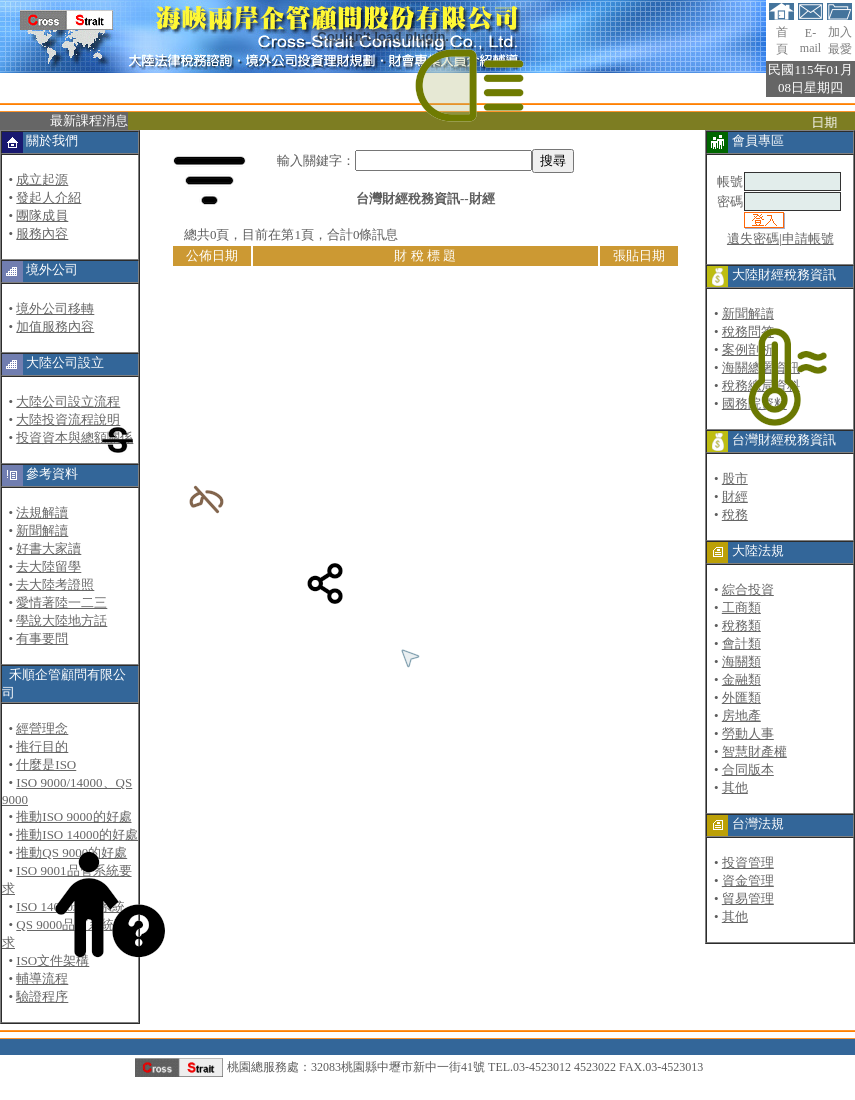 Image resolution: width=855 pixels, height=1100 pixels. What do you see at coordinates (117, 442) in the screenshot?
I see `apply strikethrough formatting to selected text` at bounding box center [117, 442].